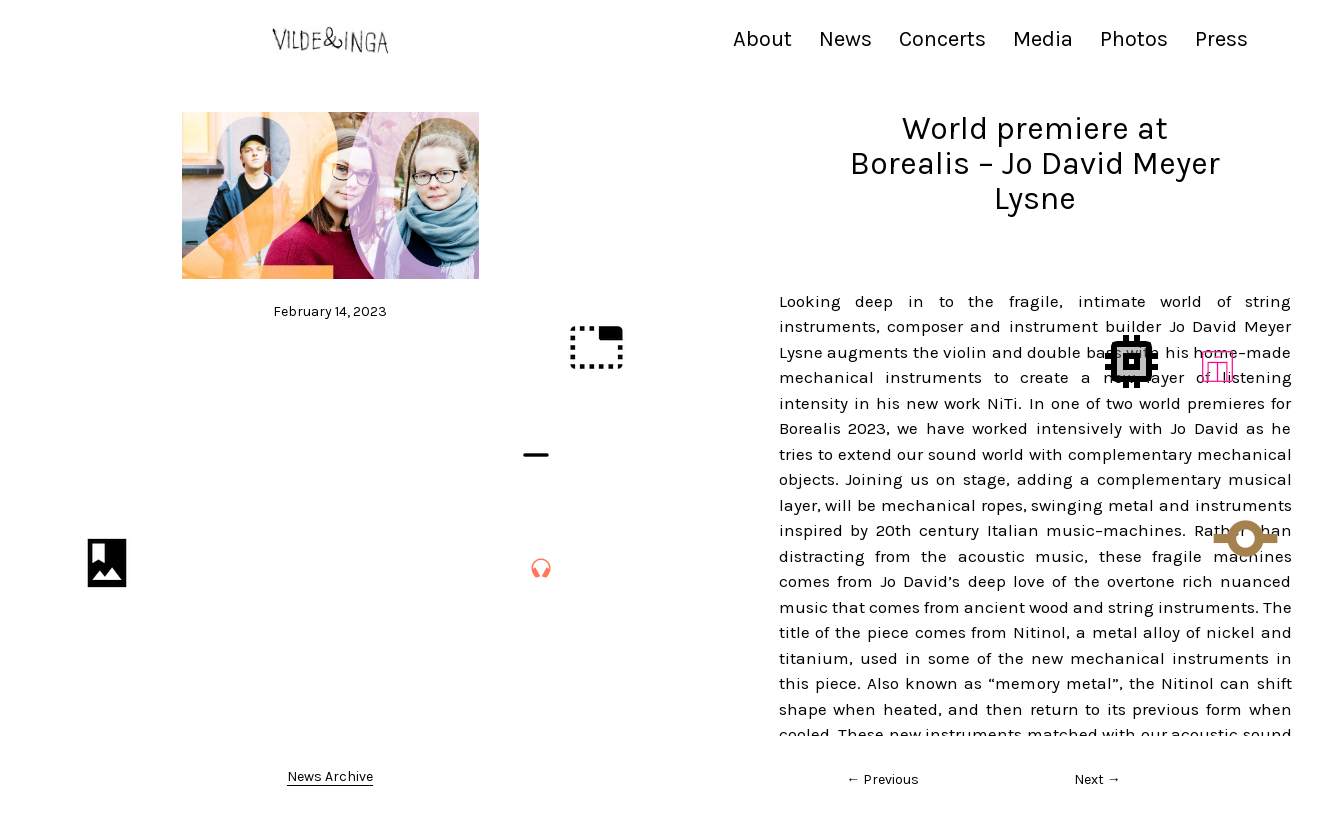 Image resolution: width=1320 pixels, height=824 pixels. What do you see at coordinates (536, 455) in the screenshot?
I see `remove an item from a list` at bounding box center [536, 455].